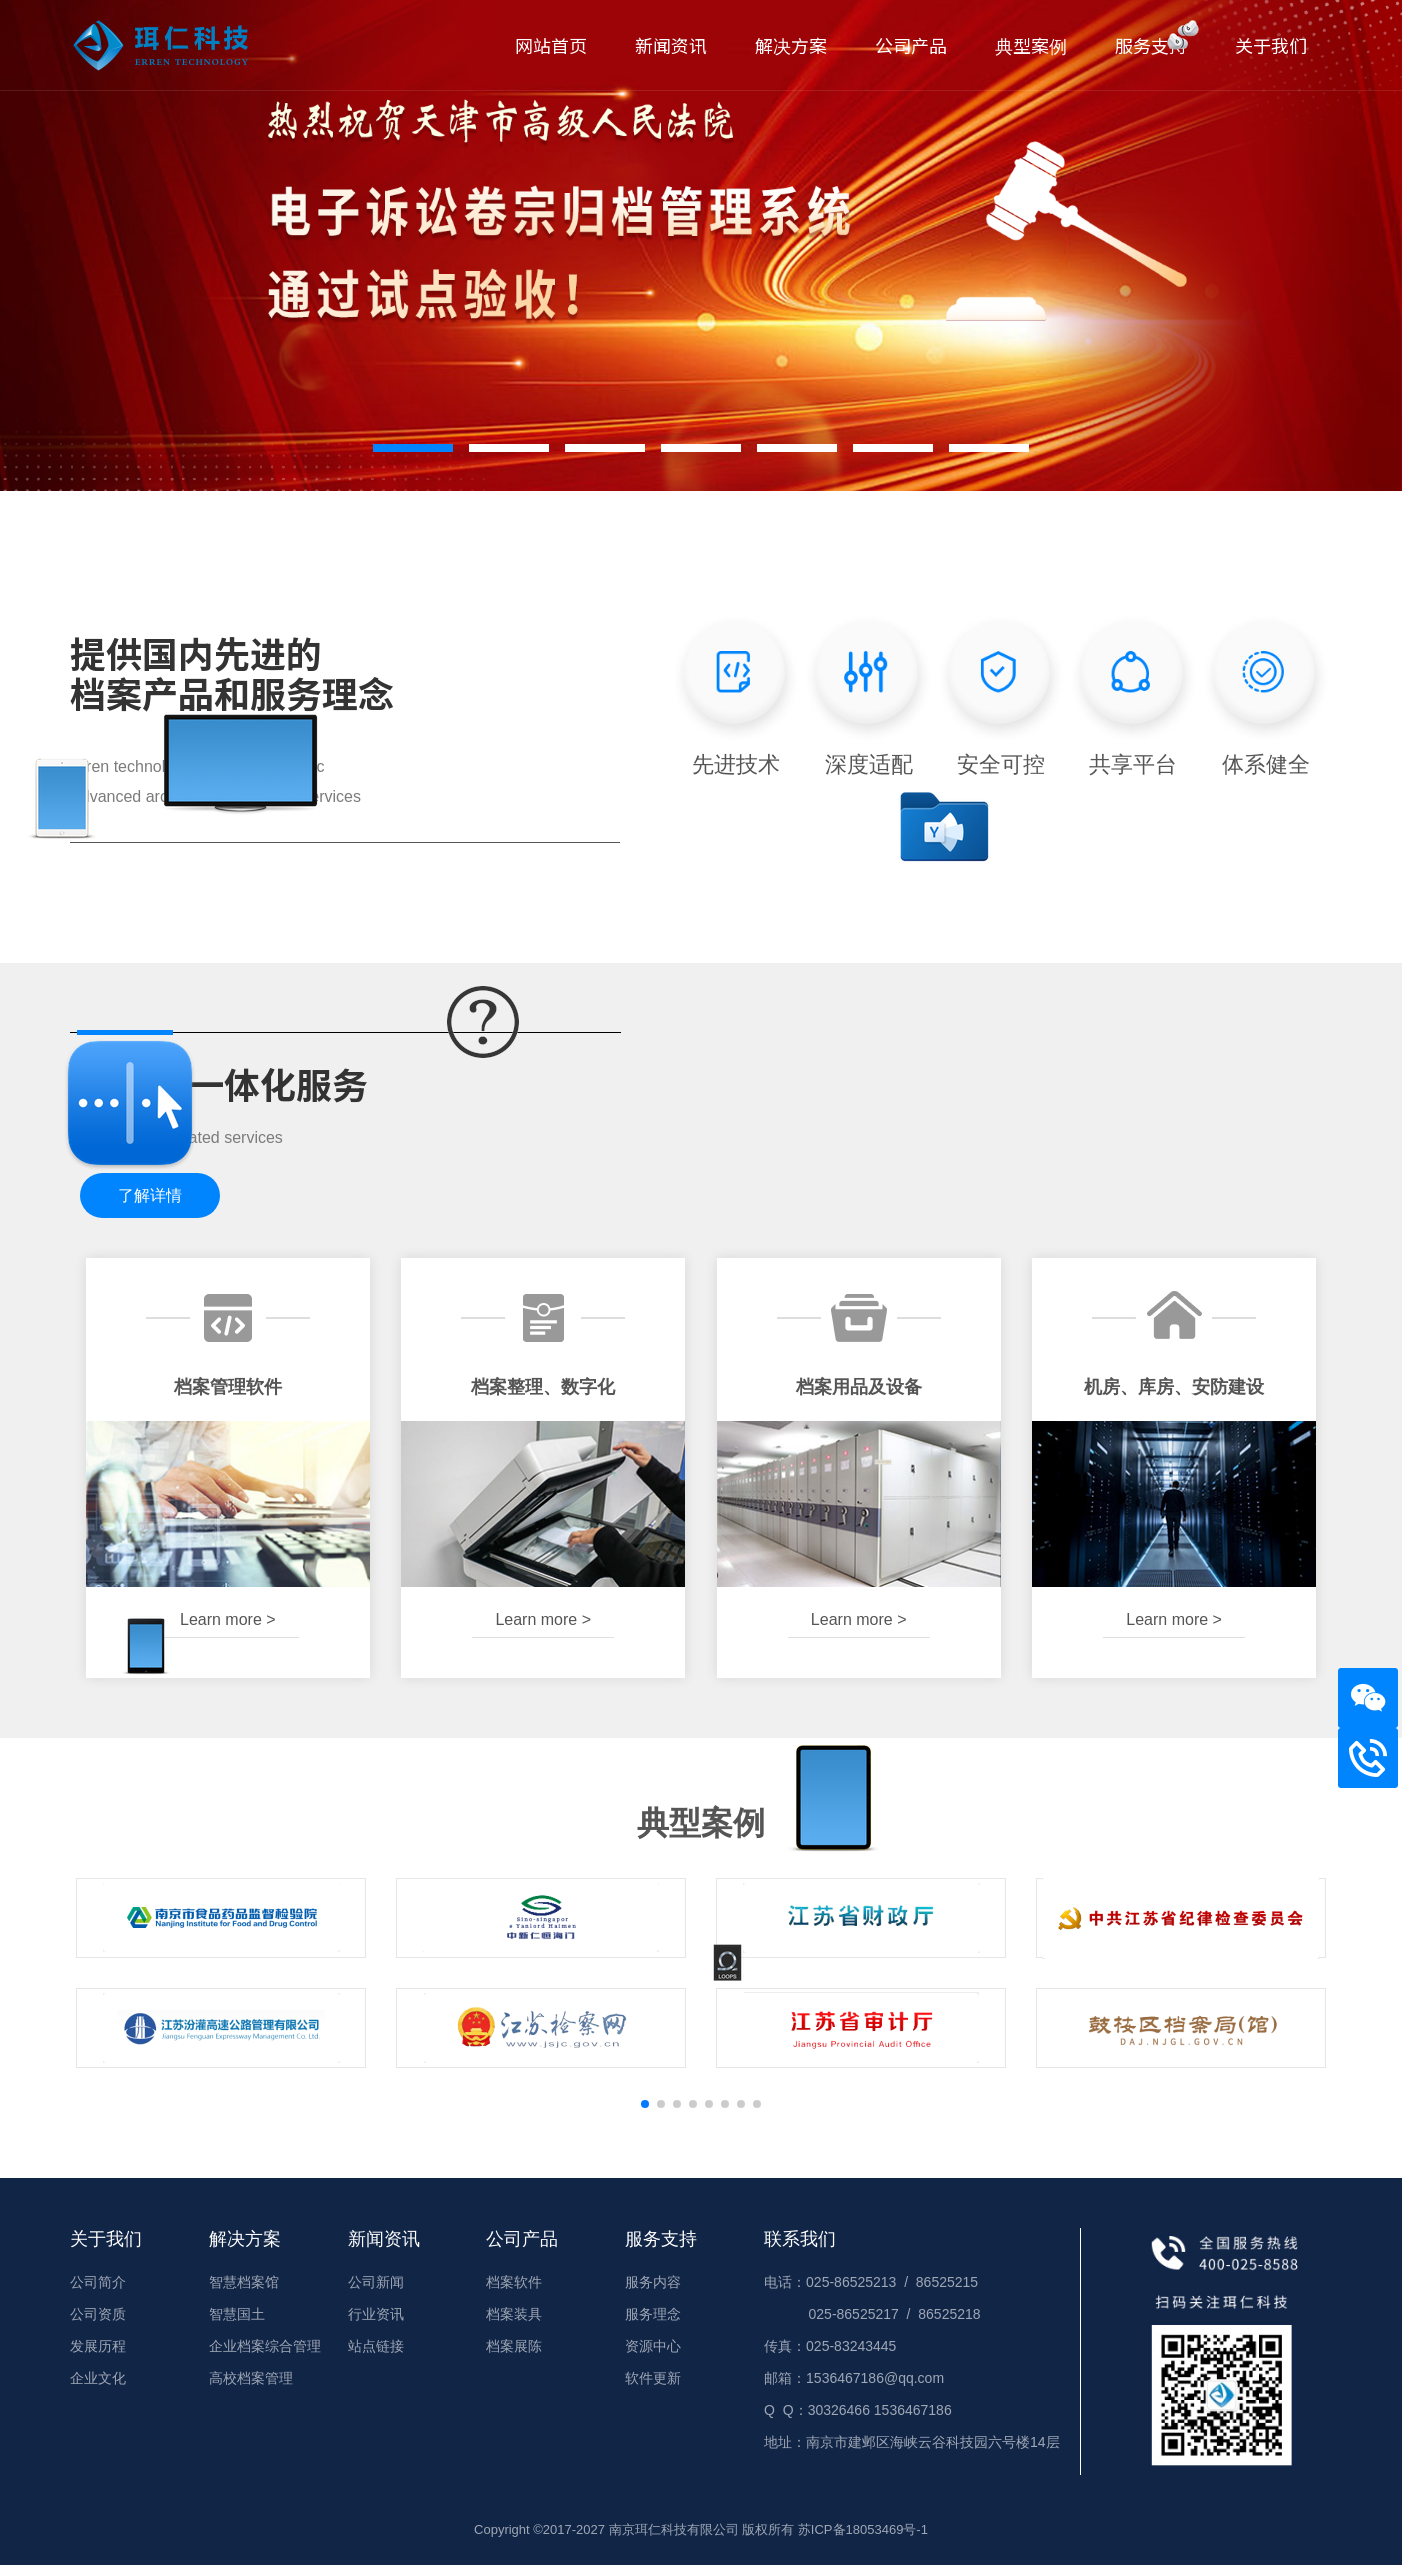  Describe the element at coordinates (62, 791) in the screenshot. I see `iPad Mini 3 device with cellular connectivity` at that location.